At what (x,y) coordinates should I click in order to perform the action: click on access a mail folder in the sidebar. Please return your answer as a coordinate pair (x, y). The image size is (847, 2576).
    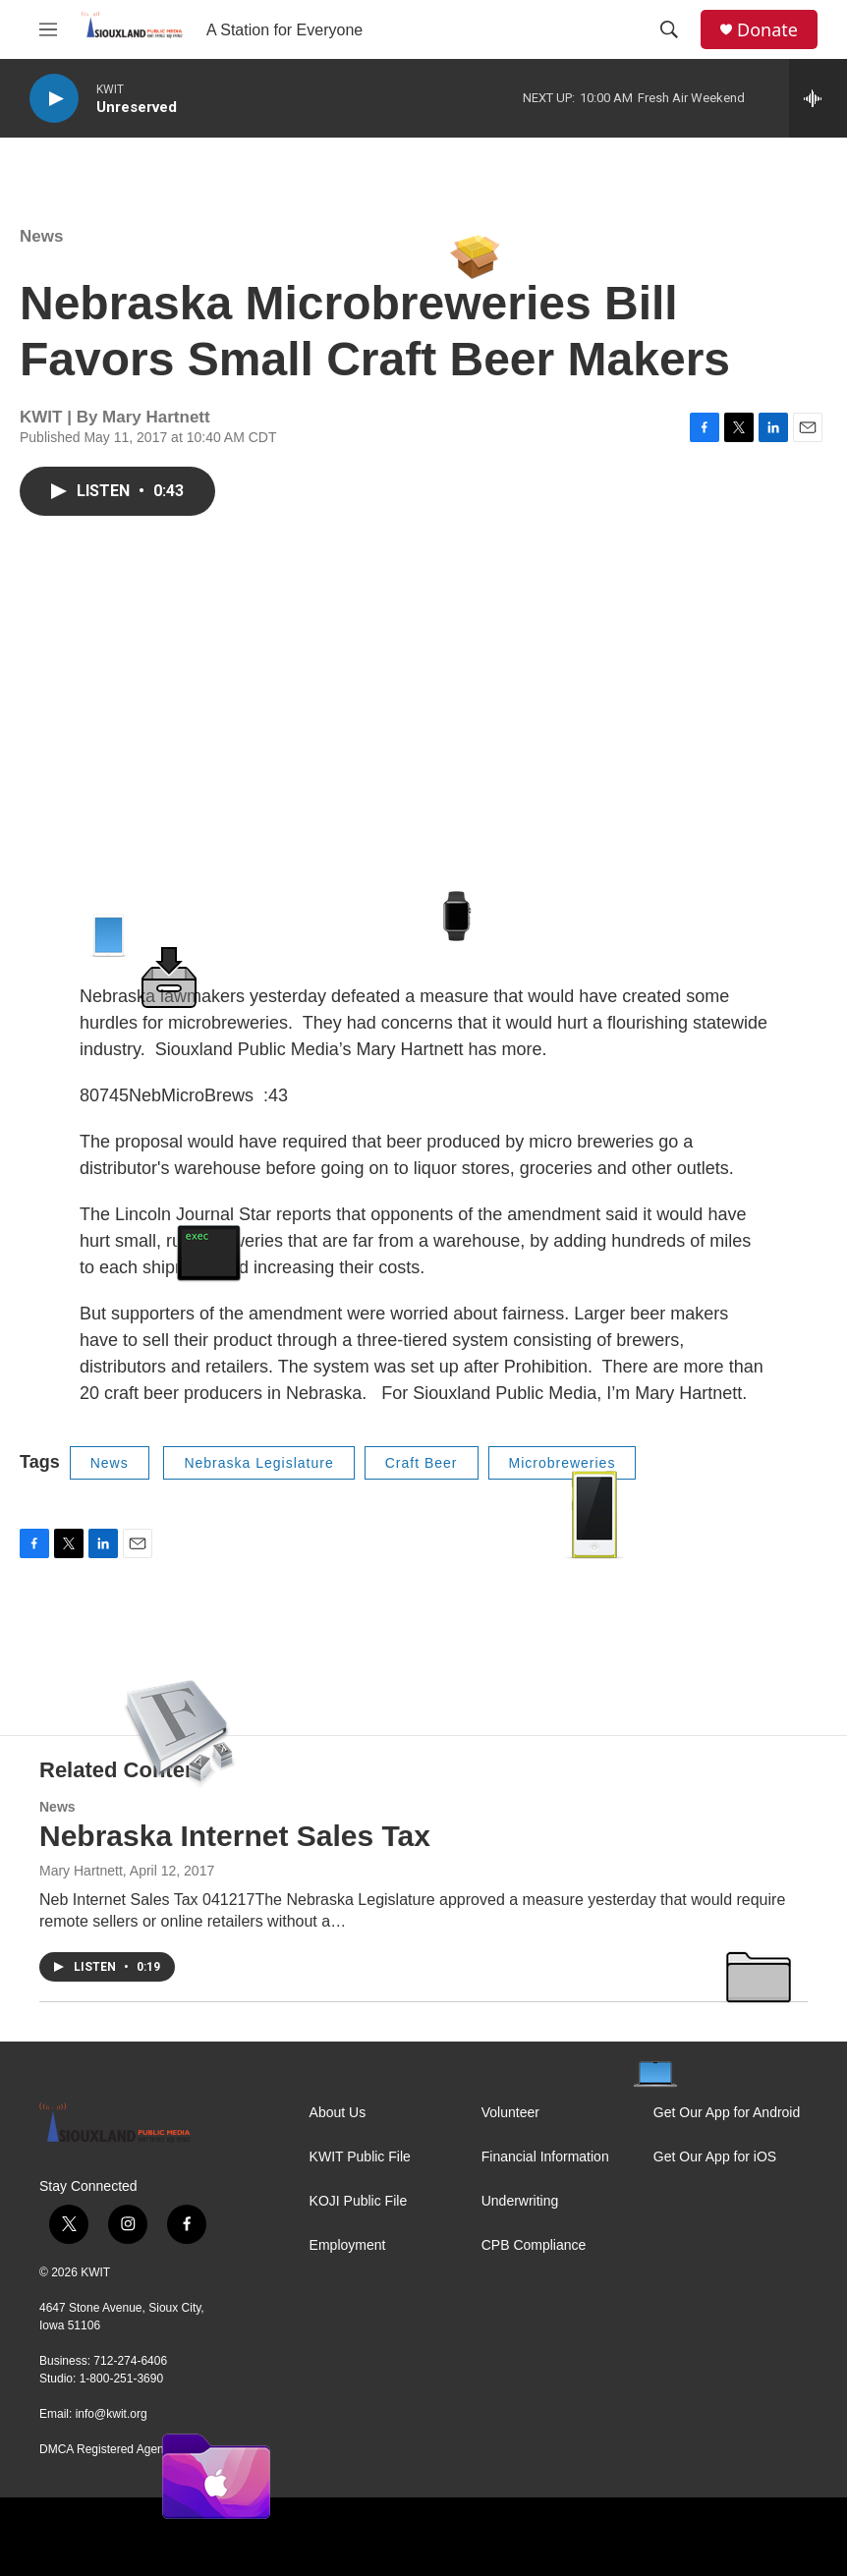
    Looking at the image, I should click on (759, 1977).